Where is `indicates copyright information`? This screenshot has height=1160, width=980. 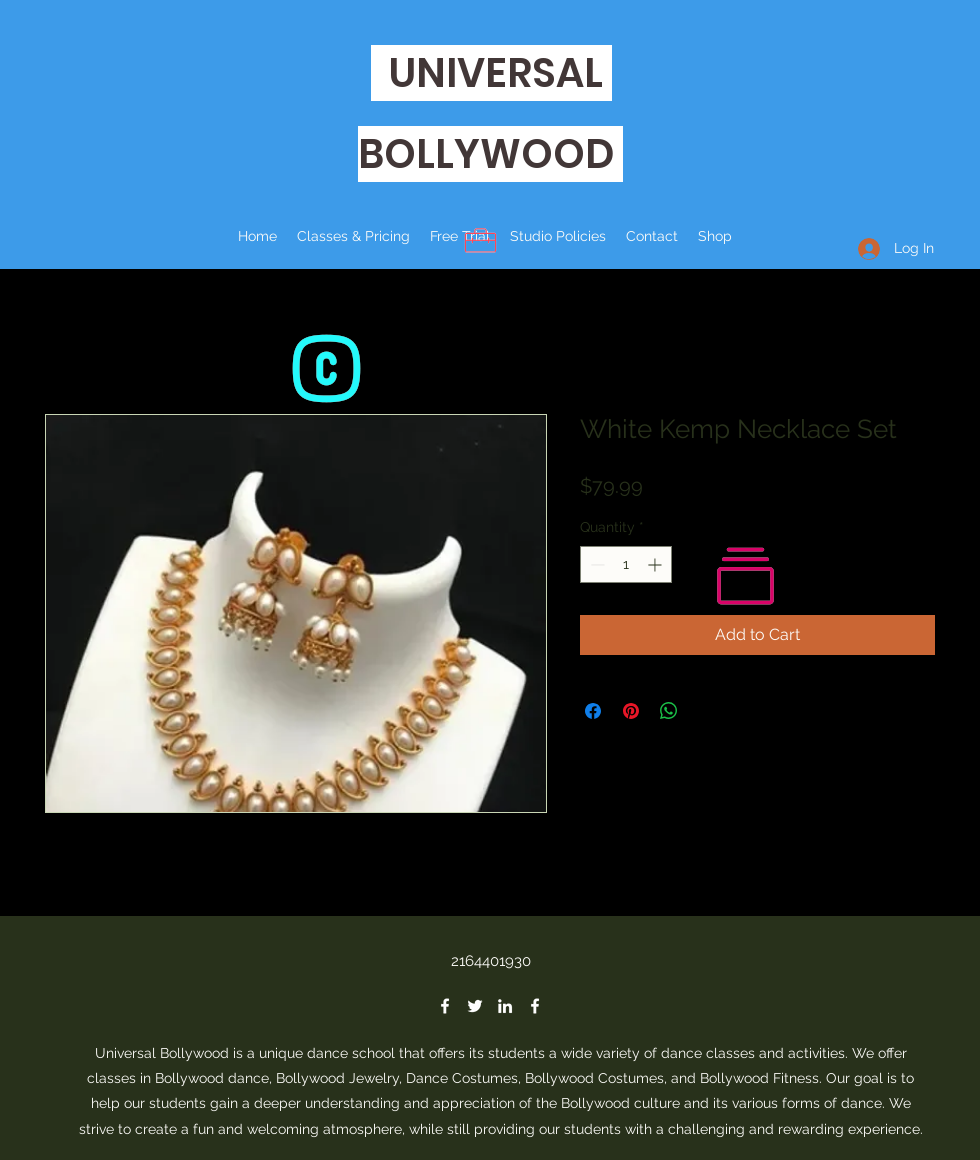
indicates copyright information is located at coordinates (326, 368).